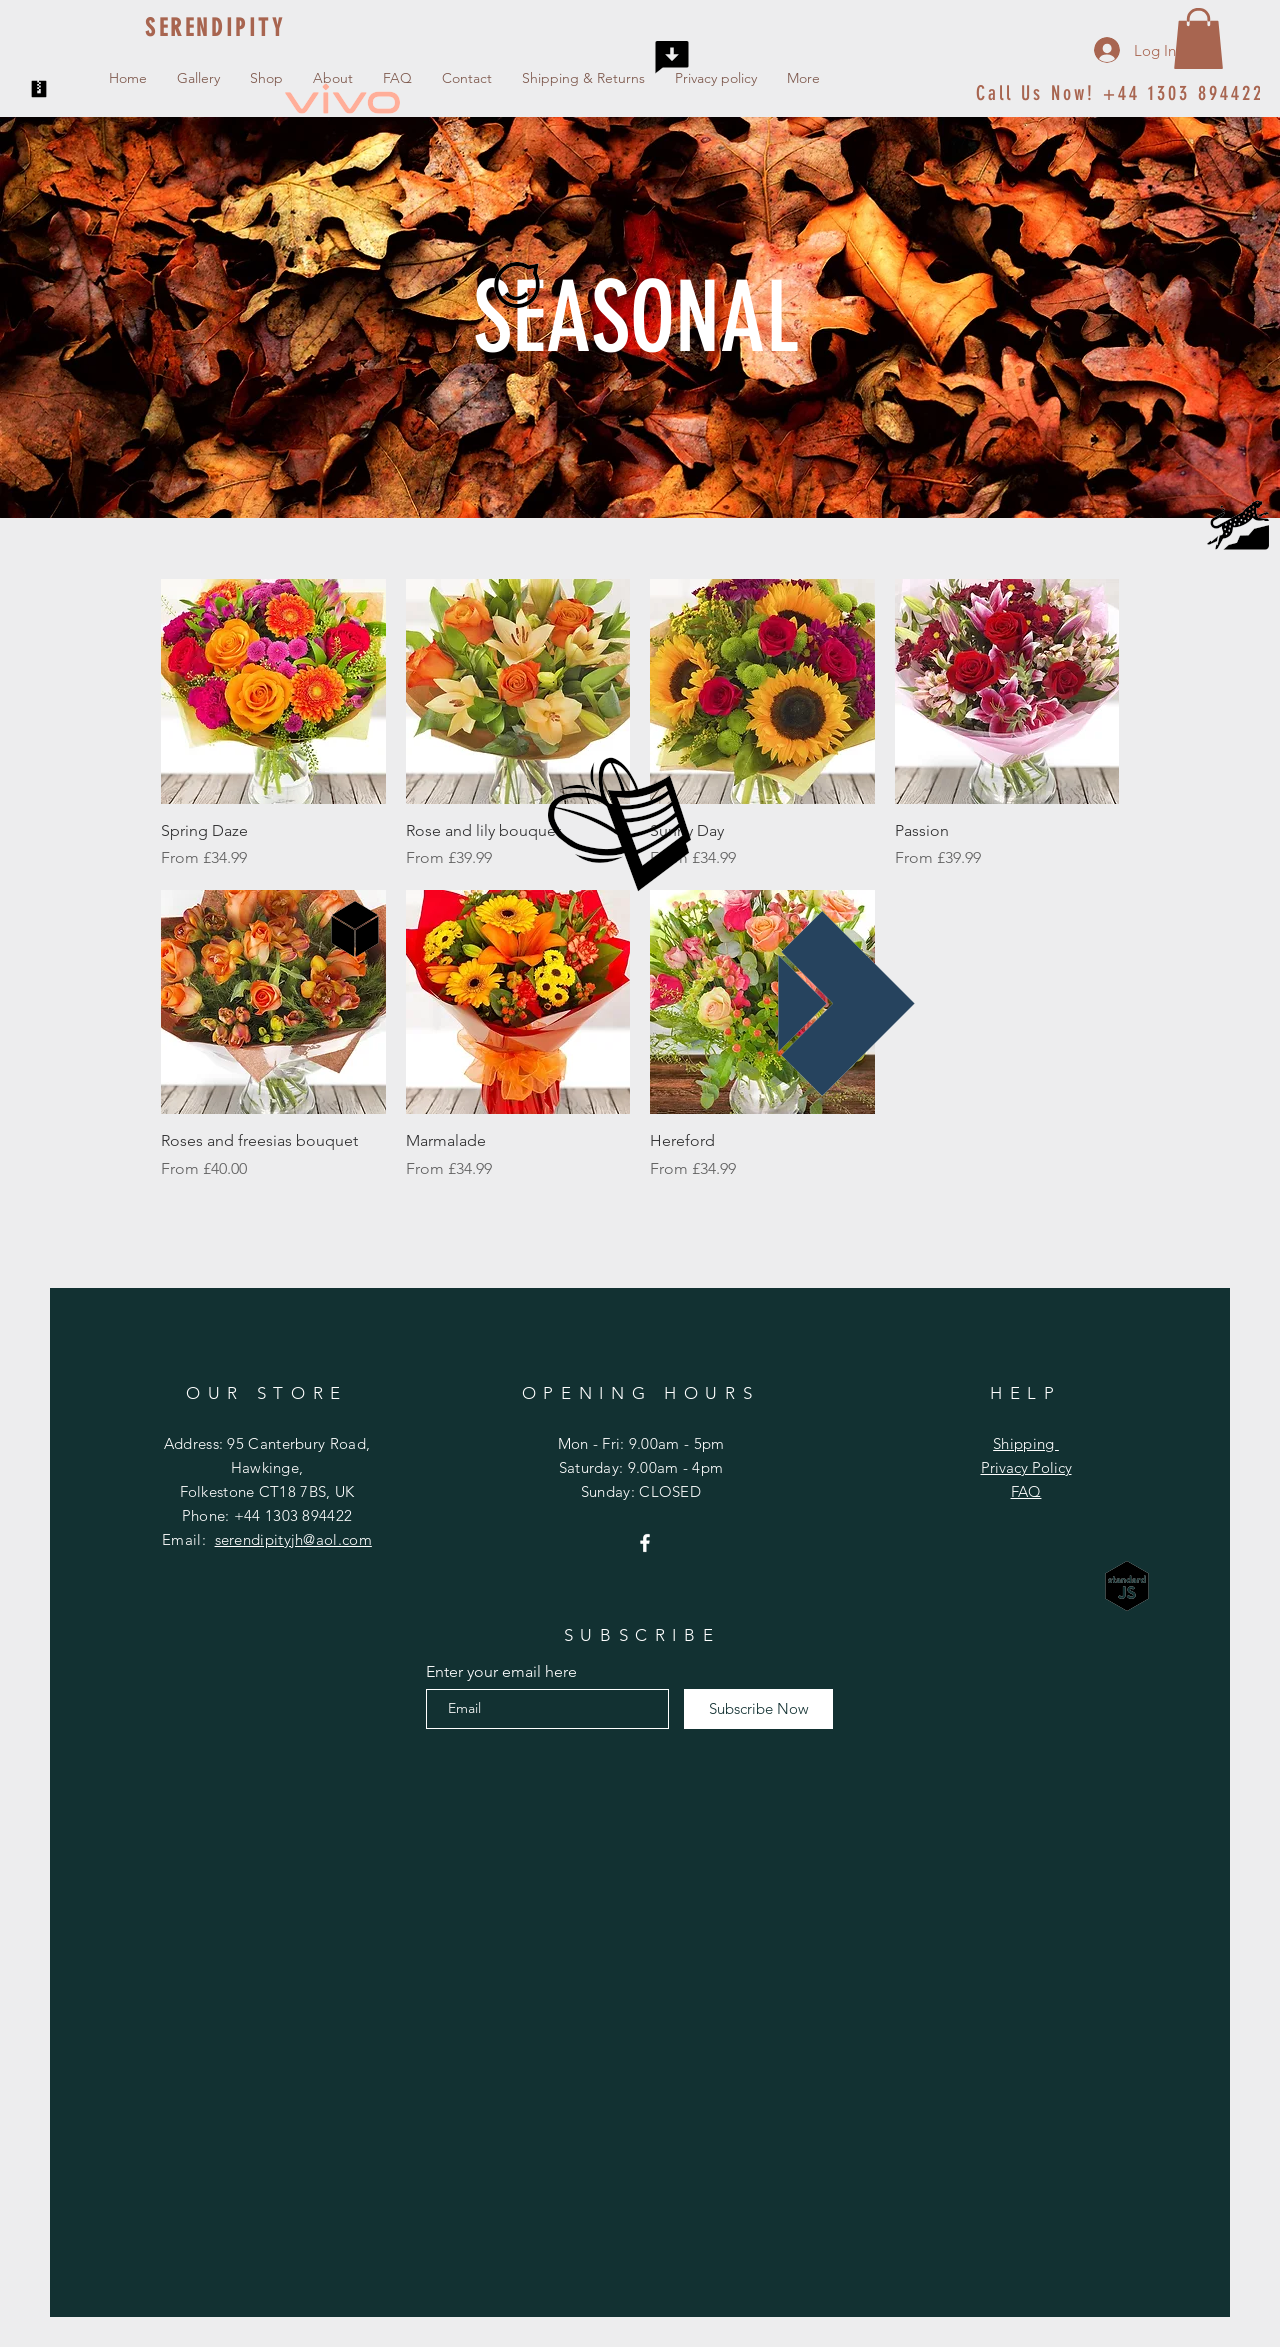 The image size is (1280, 2347). I want to click on open the Task app, so click(355, 929).